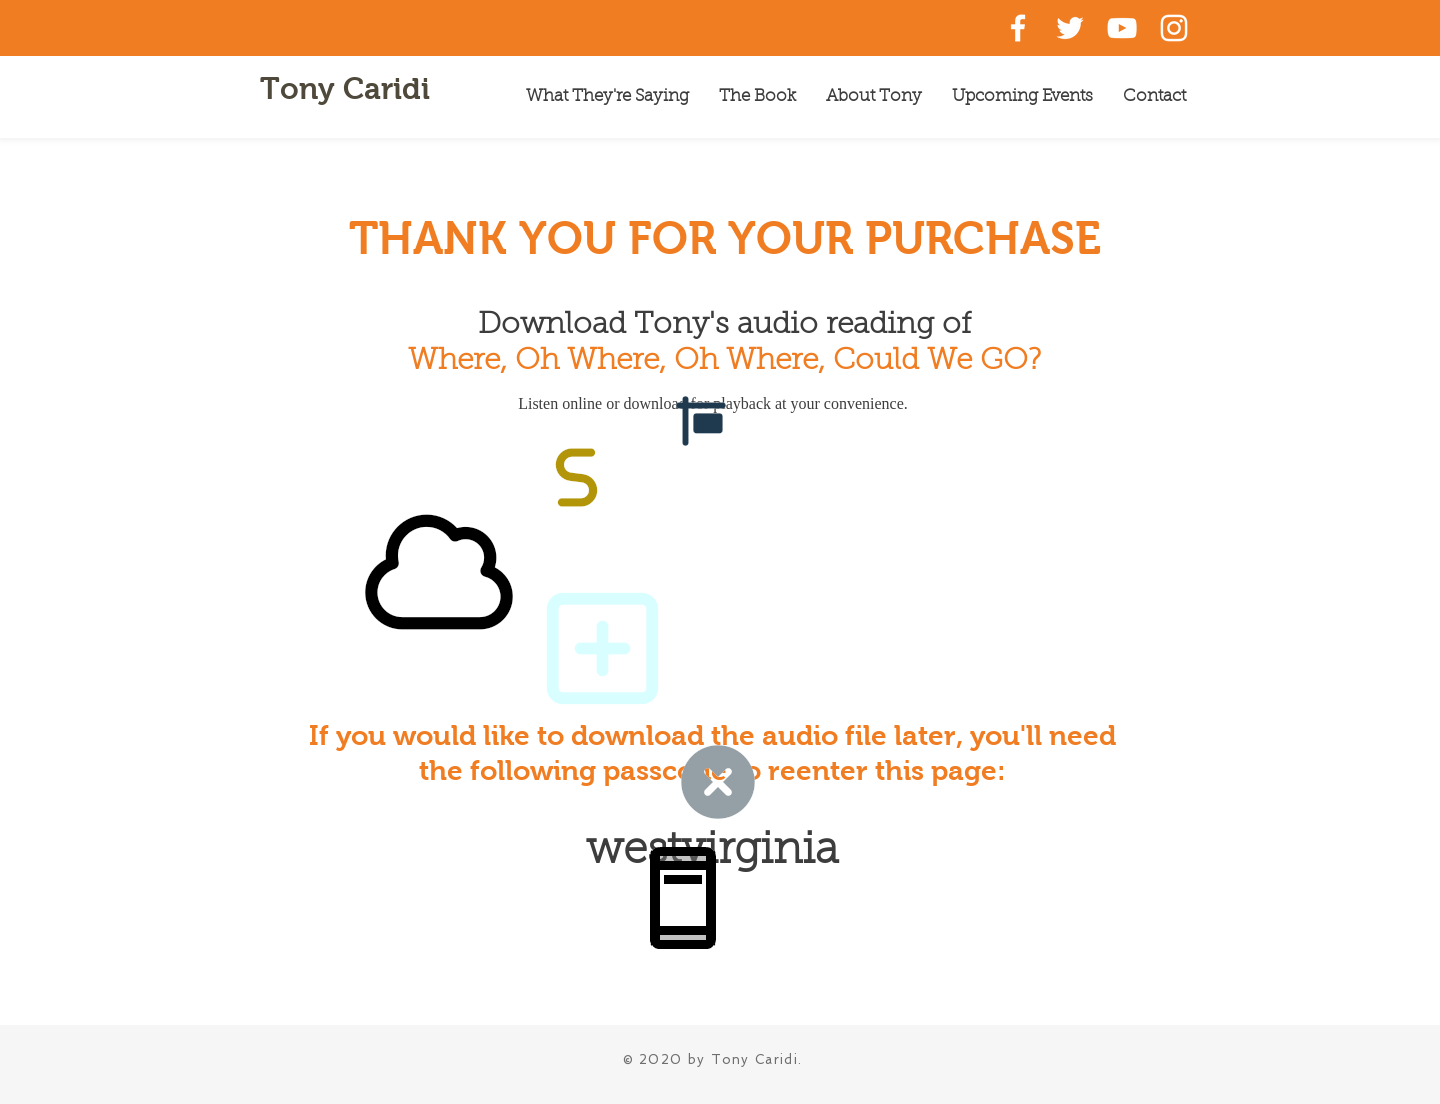 The image size is (1440, 1104). I want to click on indicates items starting with the letter S, so click(576, 477).